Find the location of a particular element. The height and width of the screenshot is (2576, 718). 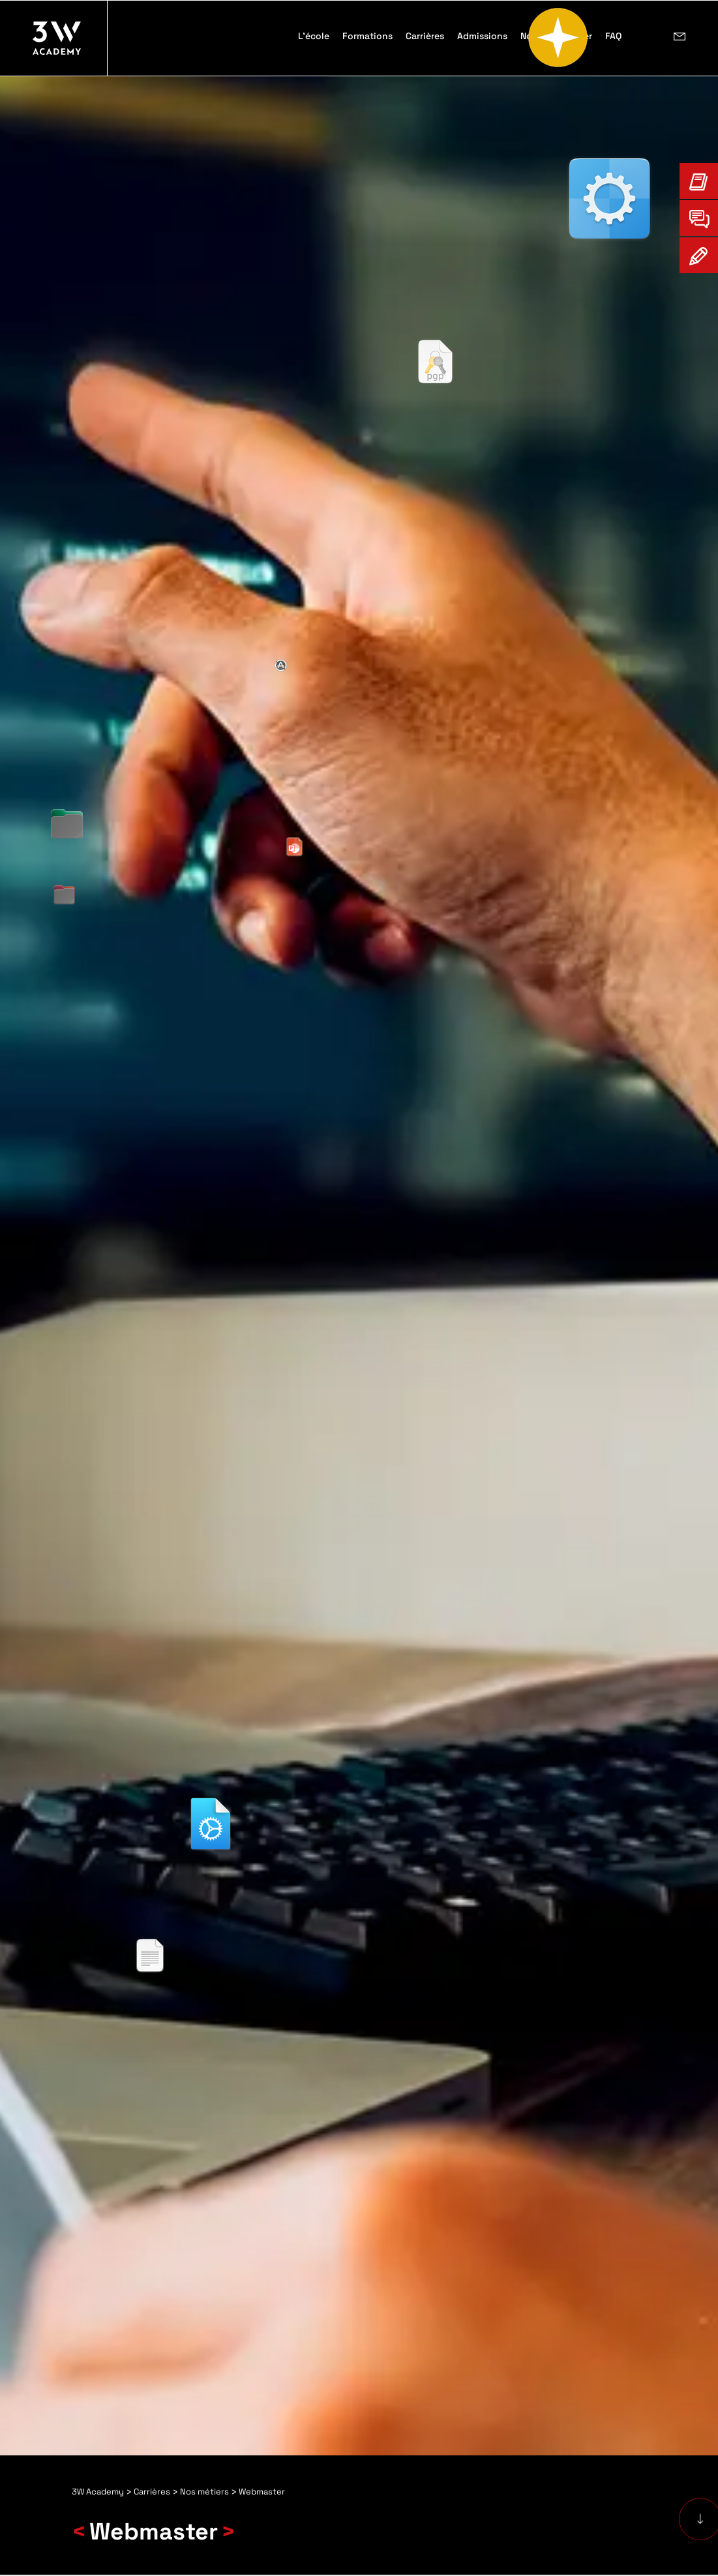

windows executable file type indicator is located at coordinates (609, 198).